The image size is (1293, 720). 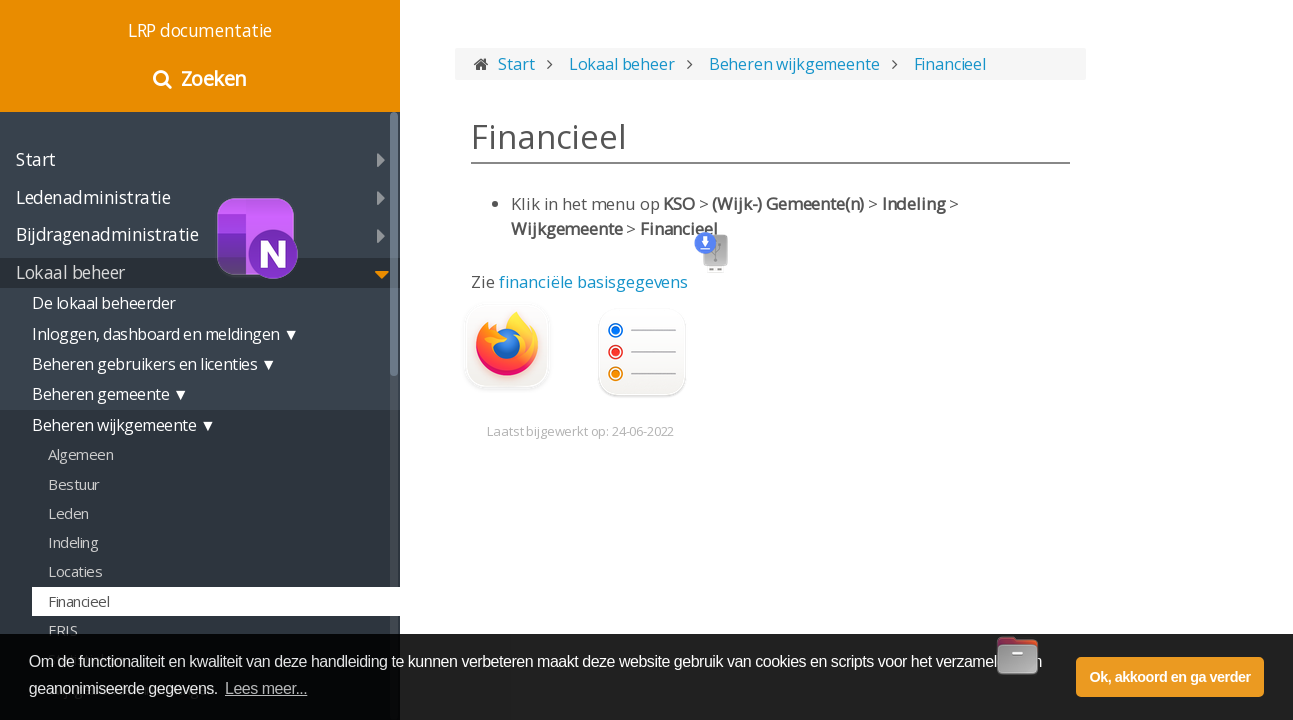 I want to click on open the Reminders app, so click(x=642, y=352).